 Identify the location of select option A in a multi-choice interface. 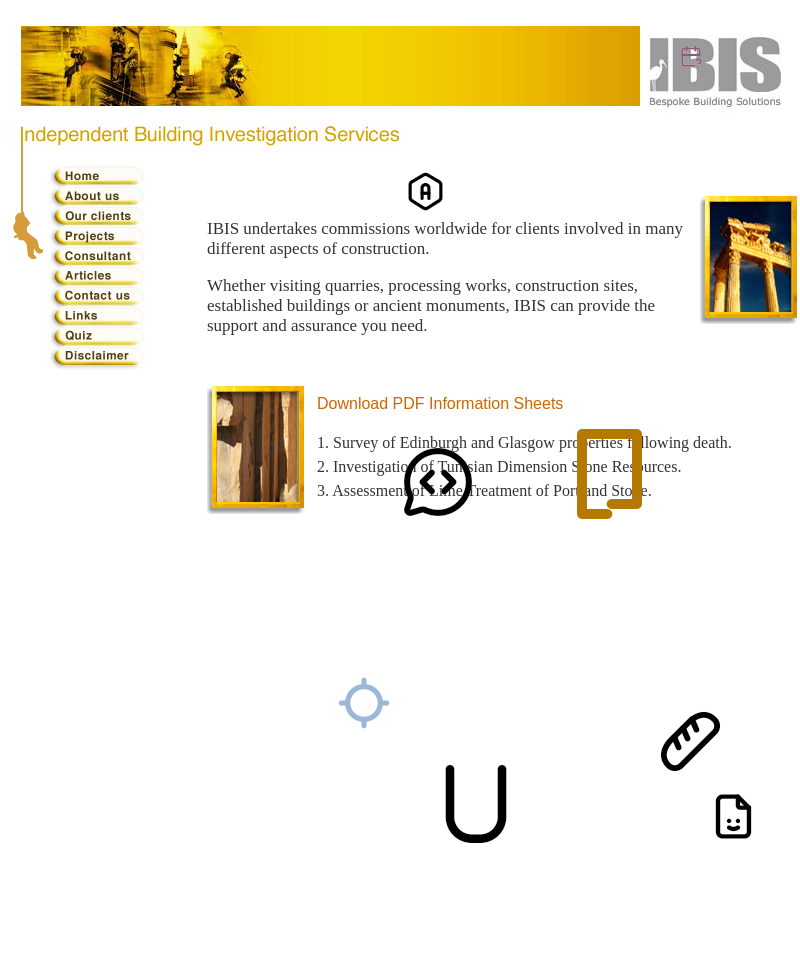
(425, 191).